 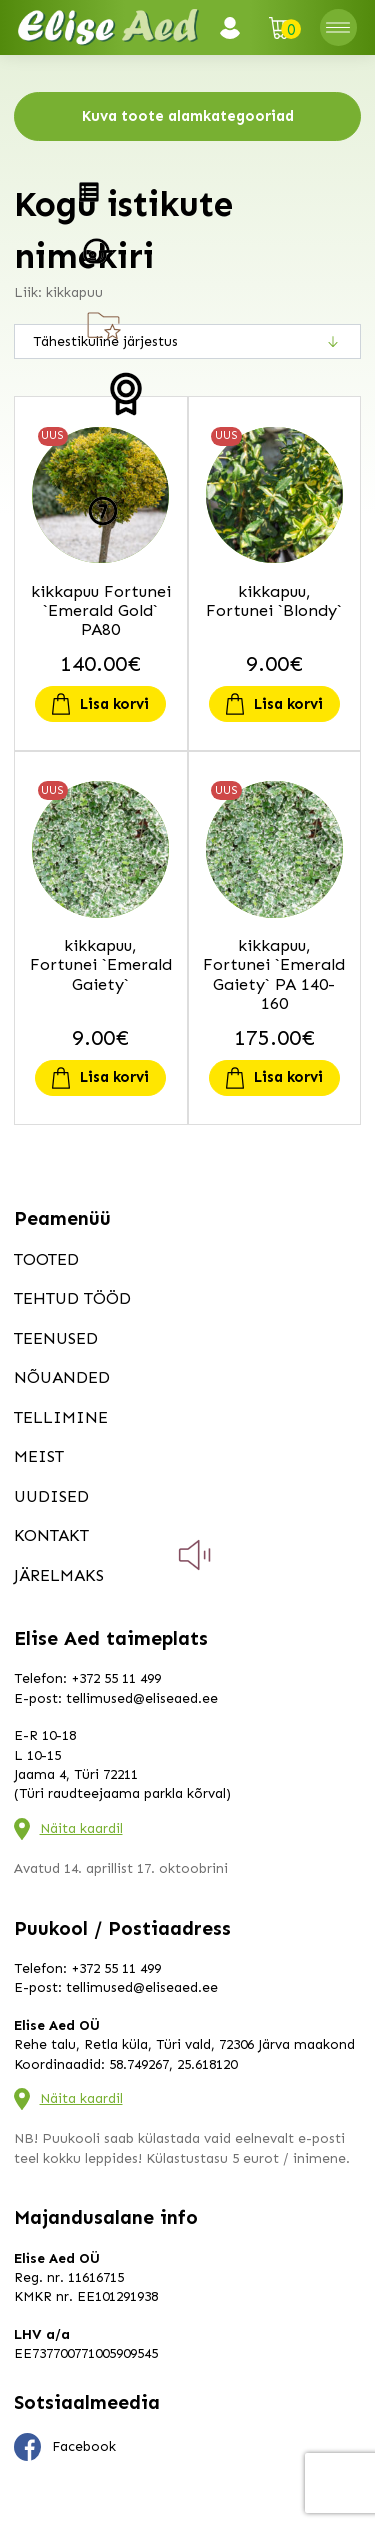 I want to click on increase or adjust volume level, so click(x=194, y=1555).